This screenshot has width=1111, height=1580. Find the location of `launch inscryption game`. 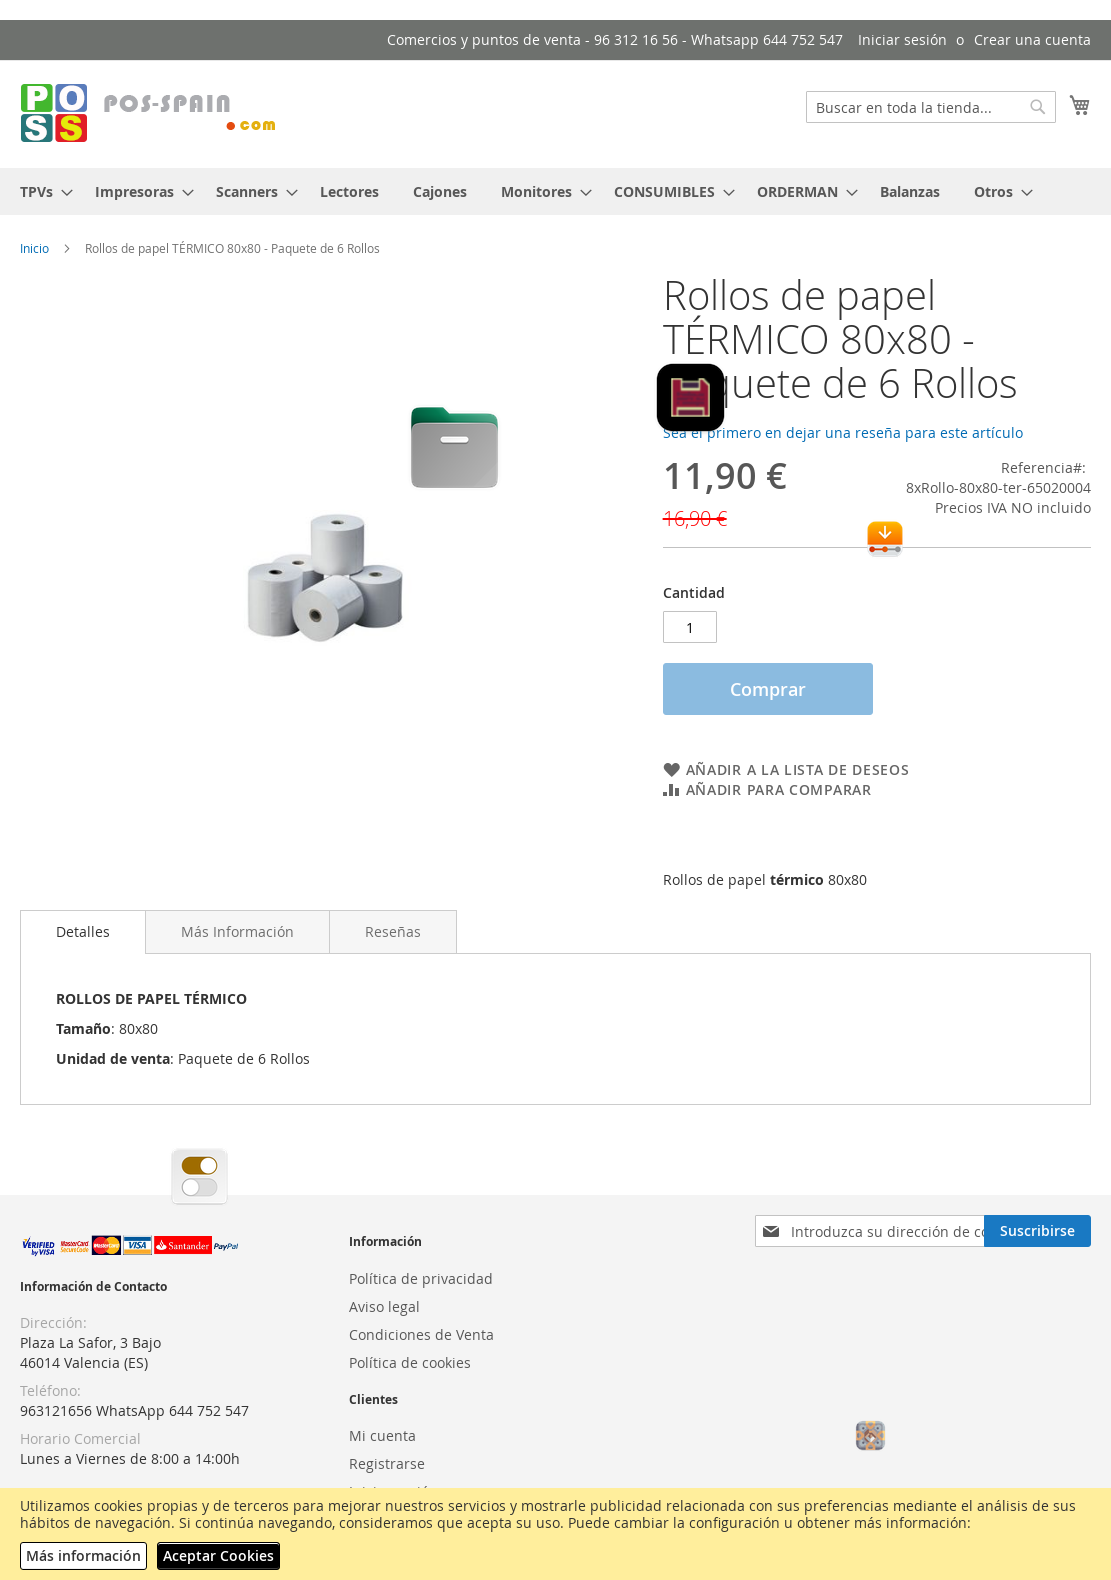

launch inscryption game is located at coordinates (690, 397).